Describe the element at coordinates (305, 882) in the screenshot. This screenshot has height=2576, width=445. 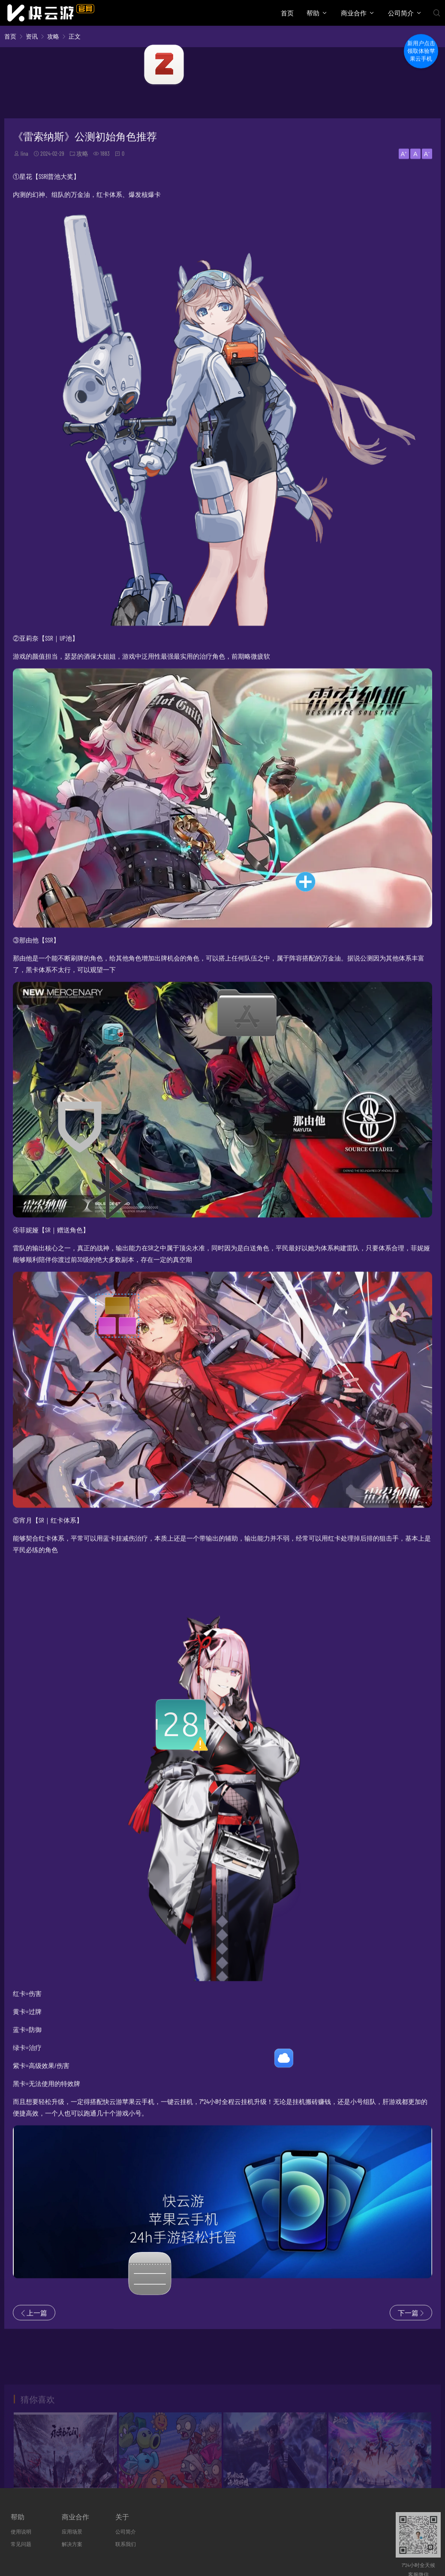
I see `indicates a newly added item or file` at that location.